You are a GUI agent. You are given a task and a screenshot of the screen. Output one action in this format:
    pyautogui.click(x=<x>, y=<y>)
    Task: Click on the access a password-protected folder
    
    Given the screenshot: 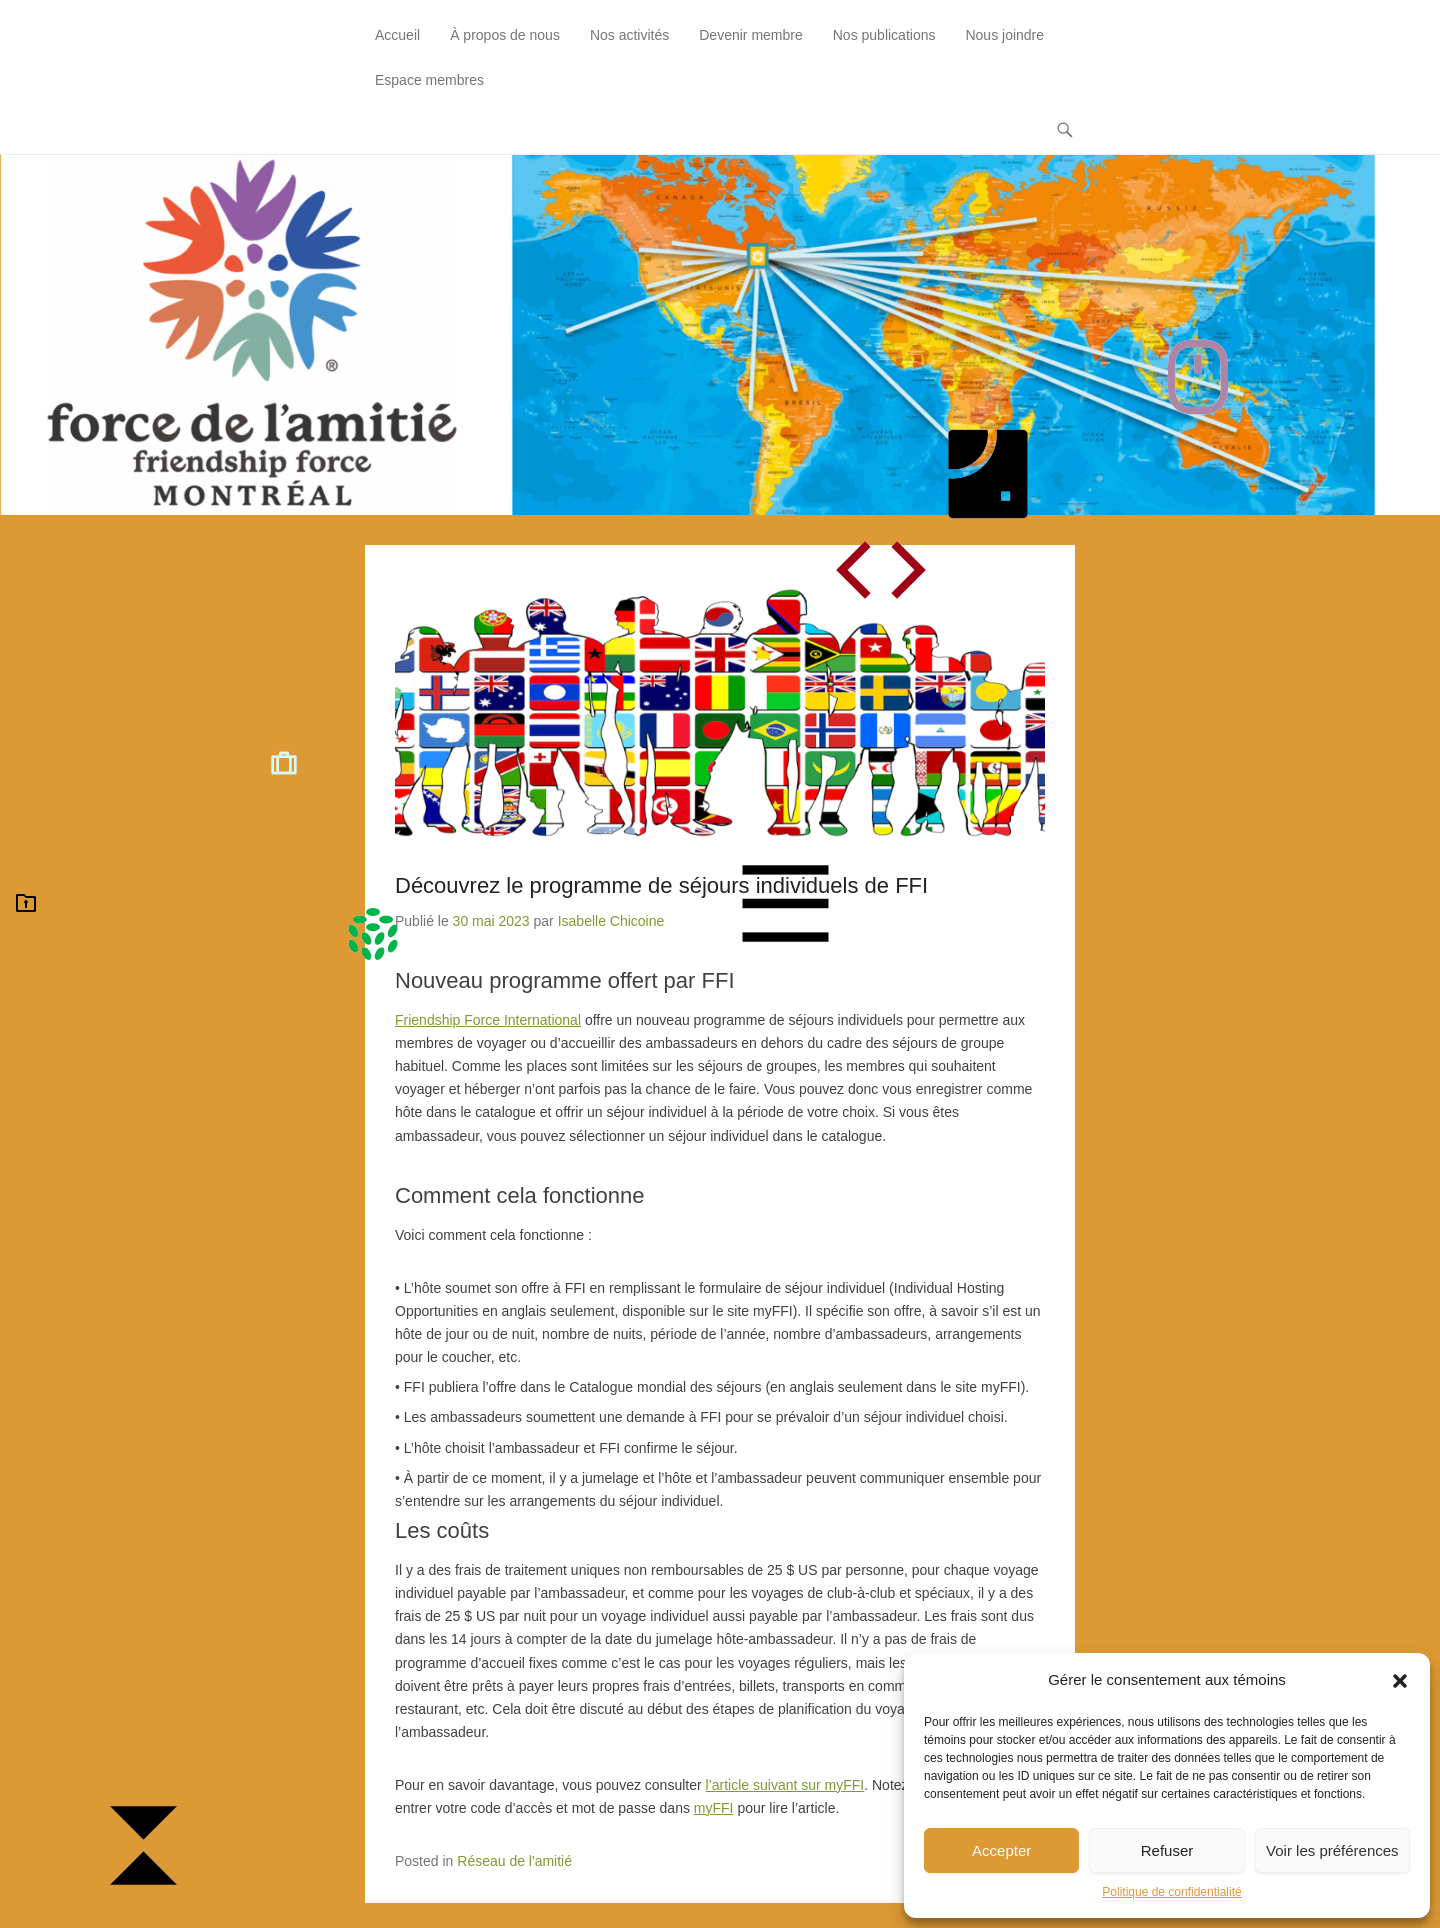 What is the action you would take?
    pyautogui.click(x=26, y=903)
    